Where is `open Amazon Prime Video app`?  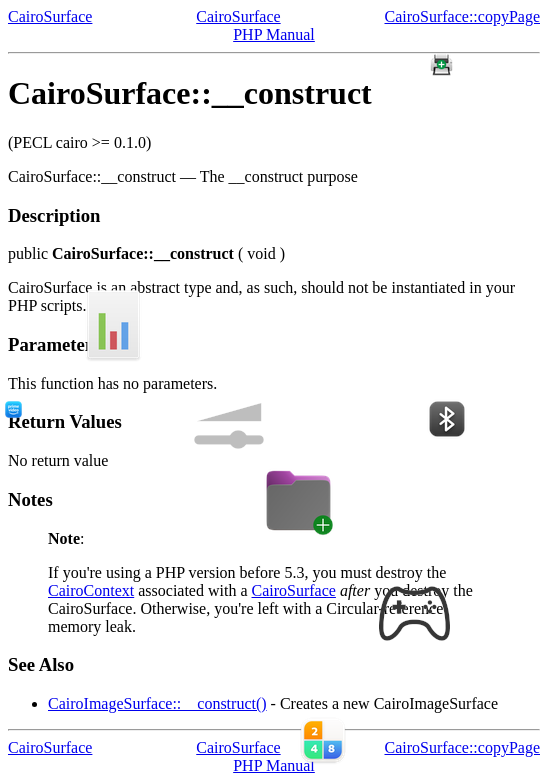 open Amazon Prime Video app is located at coordinates (13, 409).